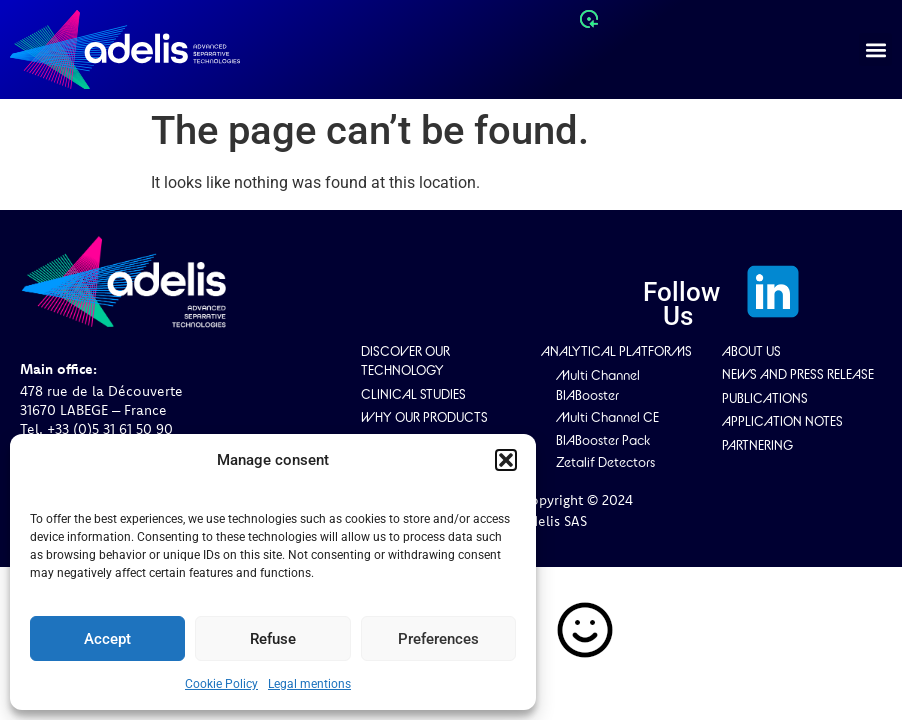 This screenshot has height=720, width=902. Describe the element at coordinates (589, 19) in the screenshot. I see `indicates an issue is tracked by another item` at that location.